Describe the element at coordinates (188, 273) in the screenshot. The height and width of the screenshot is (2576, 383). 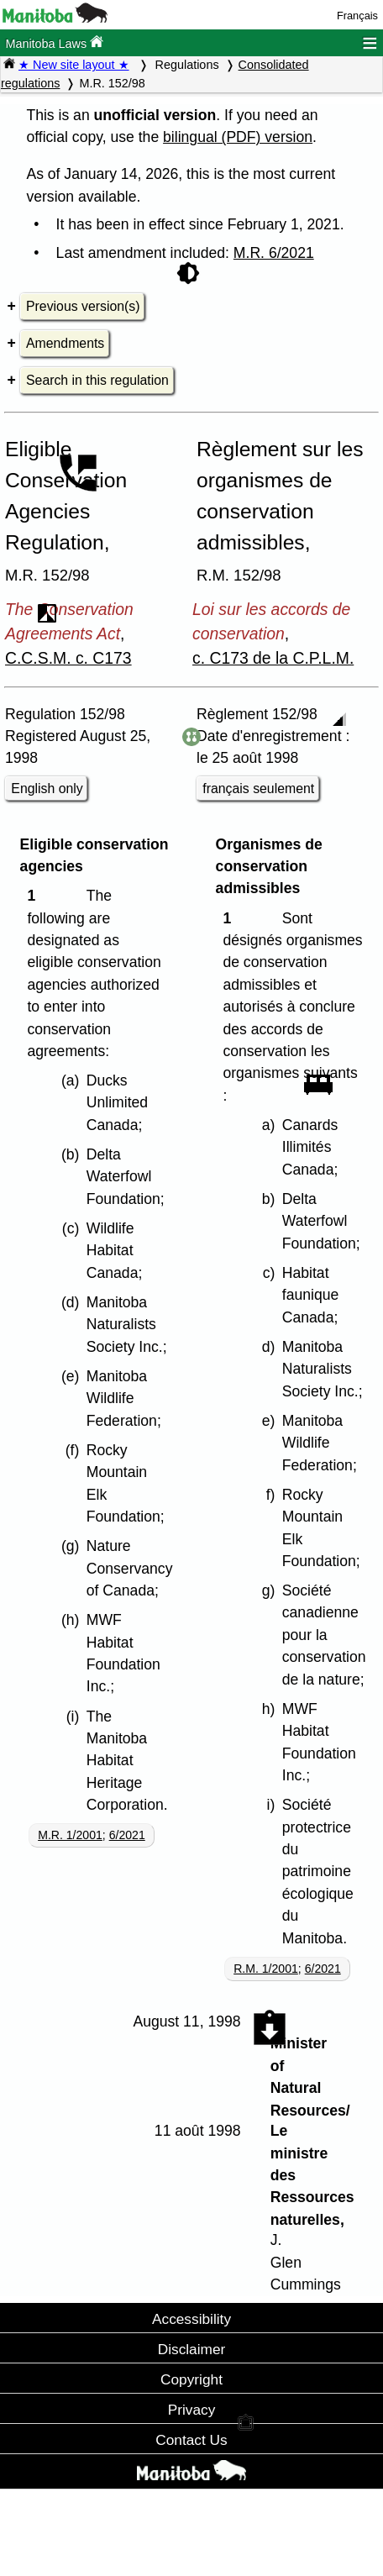
I see `adjust screen brightness settings` at that location.